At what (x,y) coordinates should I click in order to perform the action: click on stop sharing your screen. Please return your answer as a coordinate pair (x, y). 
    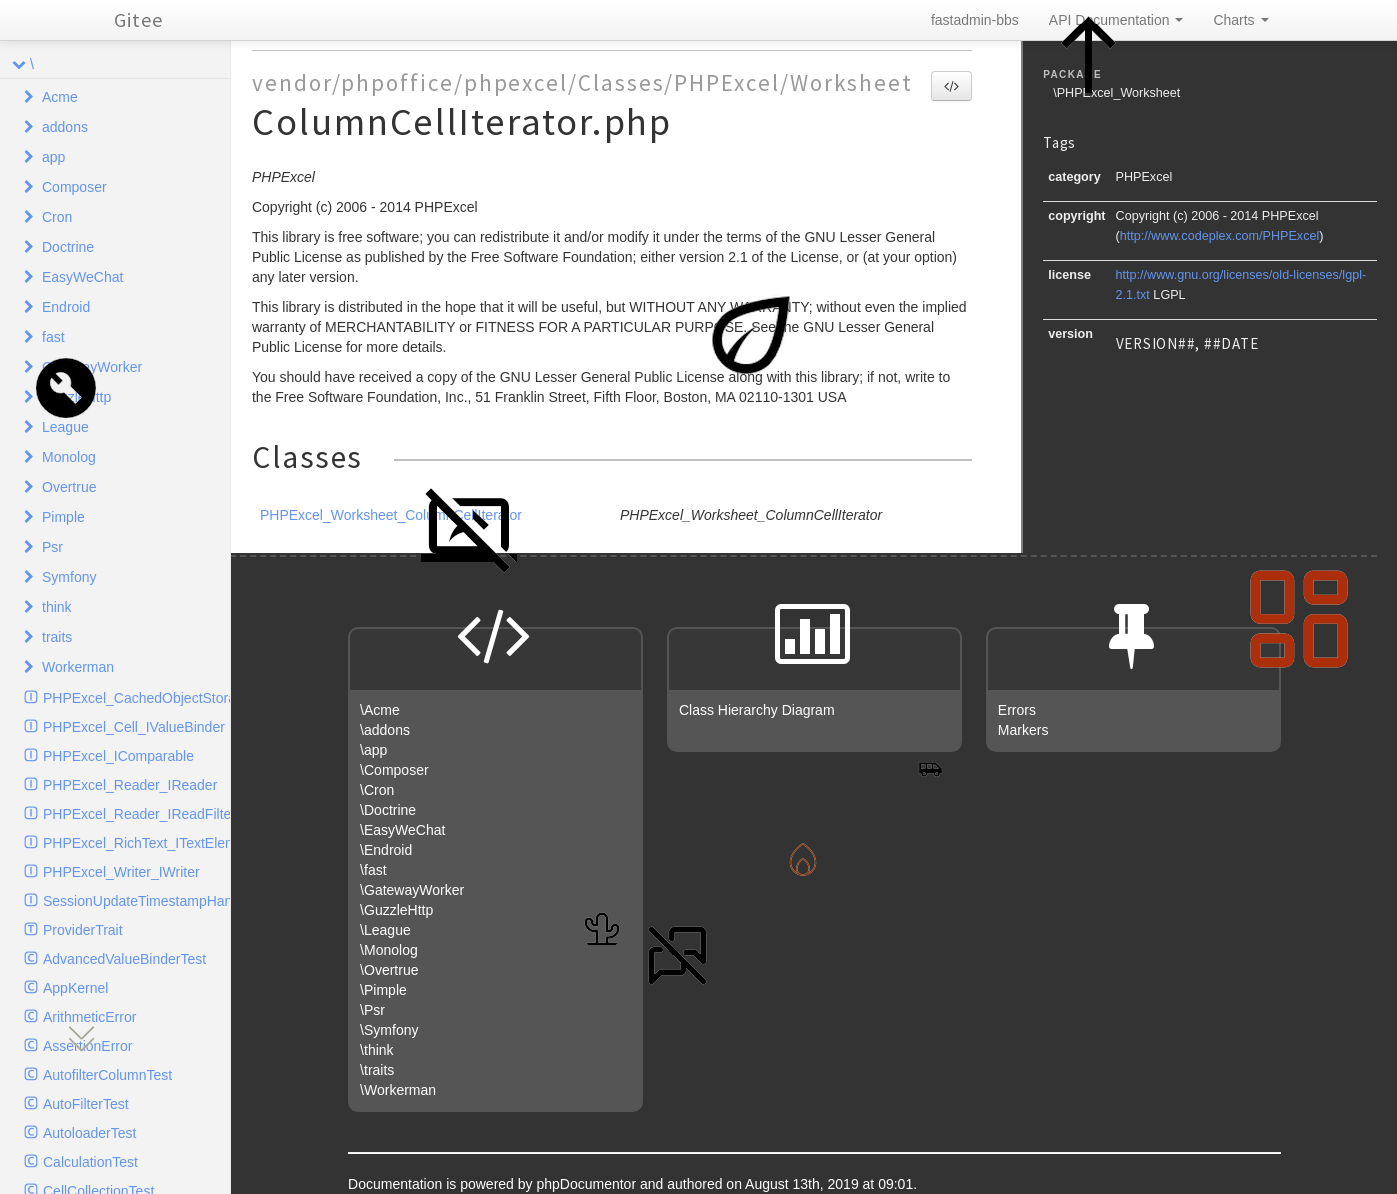
    Looking at the image, I should click on (469, 530).